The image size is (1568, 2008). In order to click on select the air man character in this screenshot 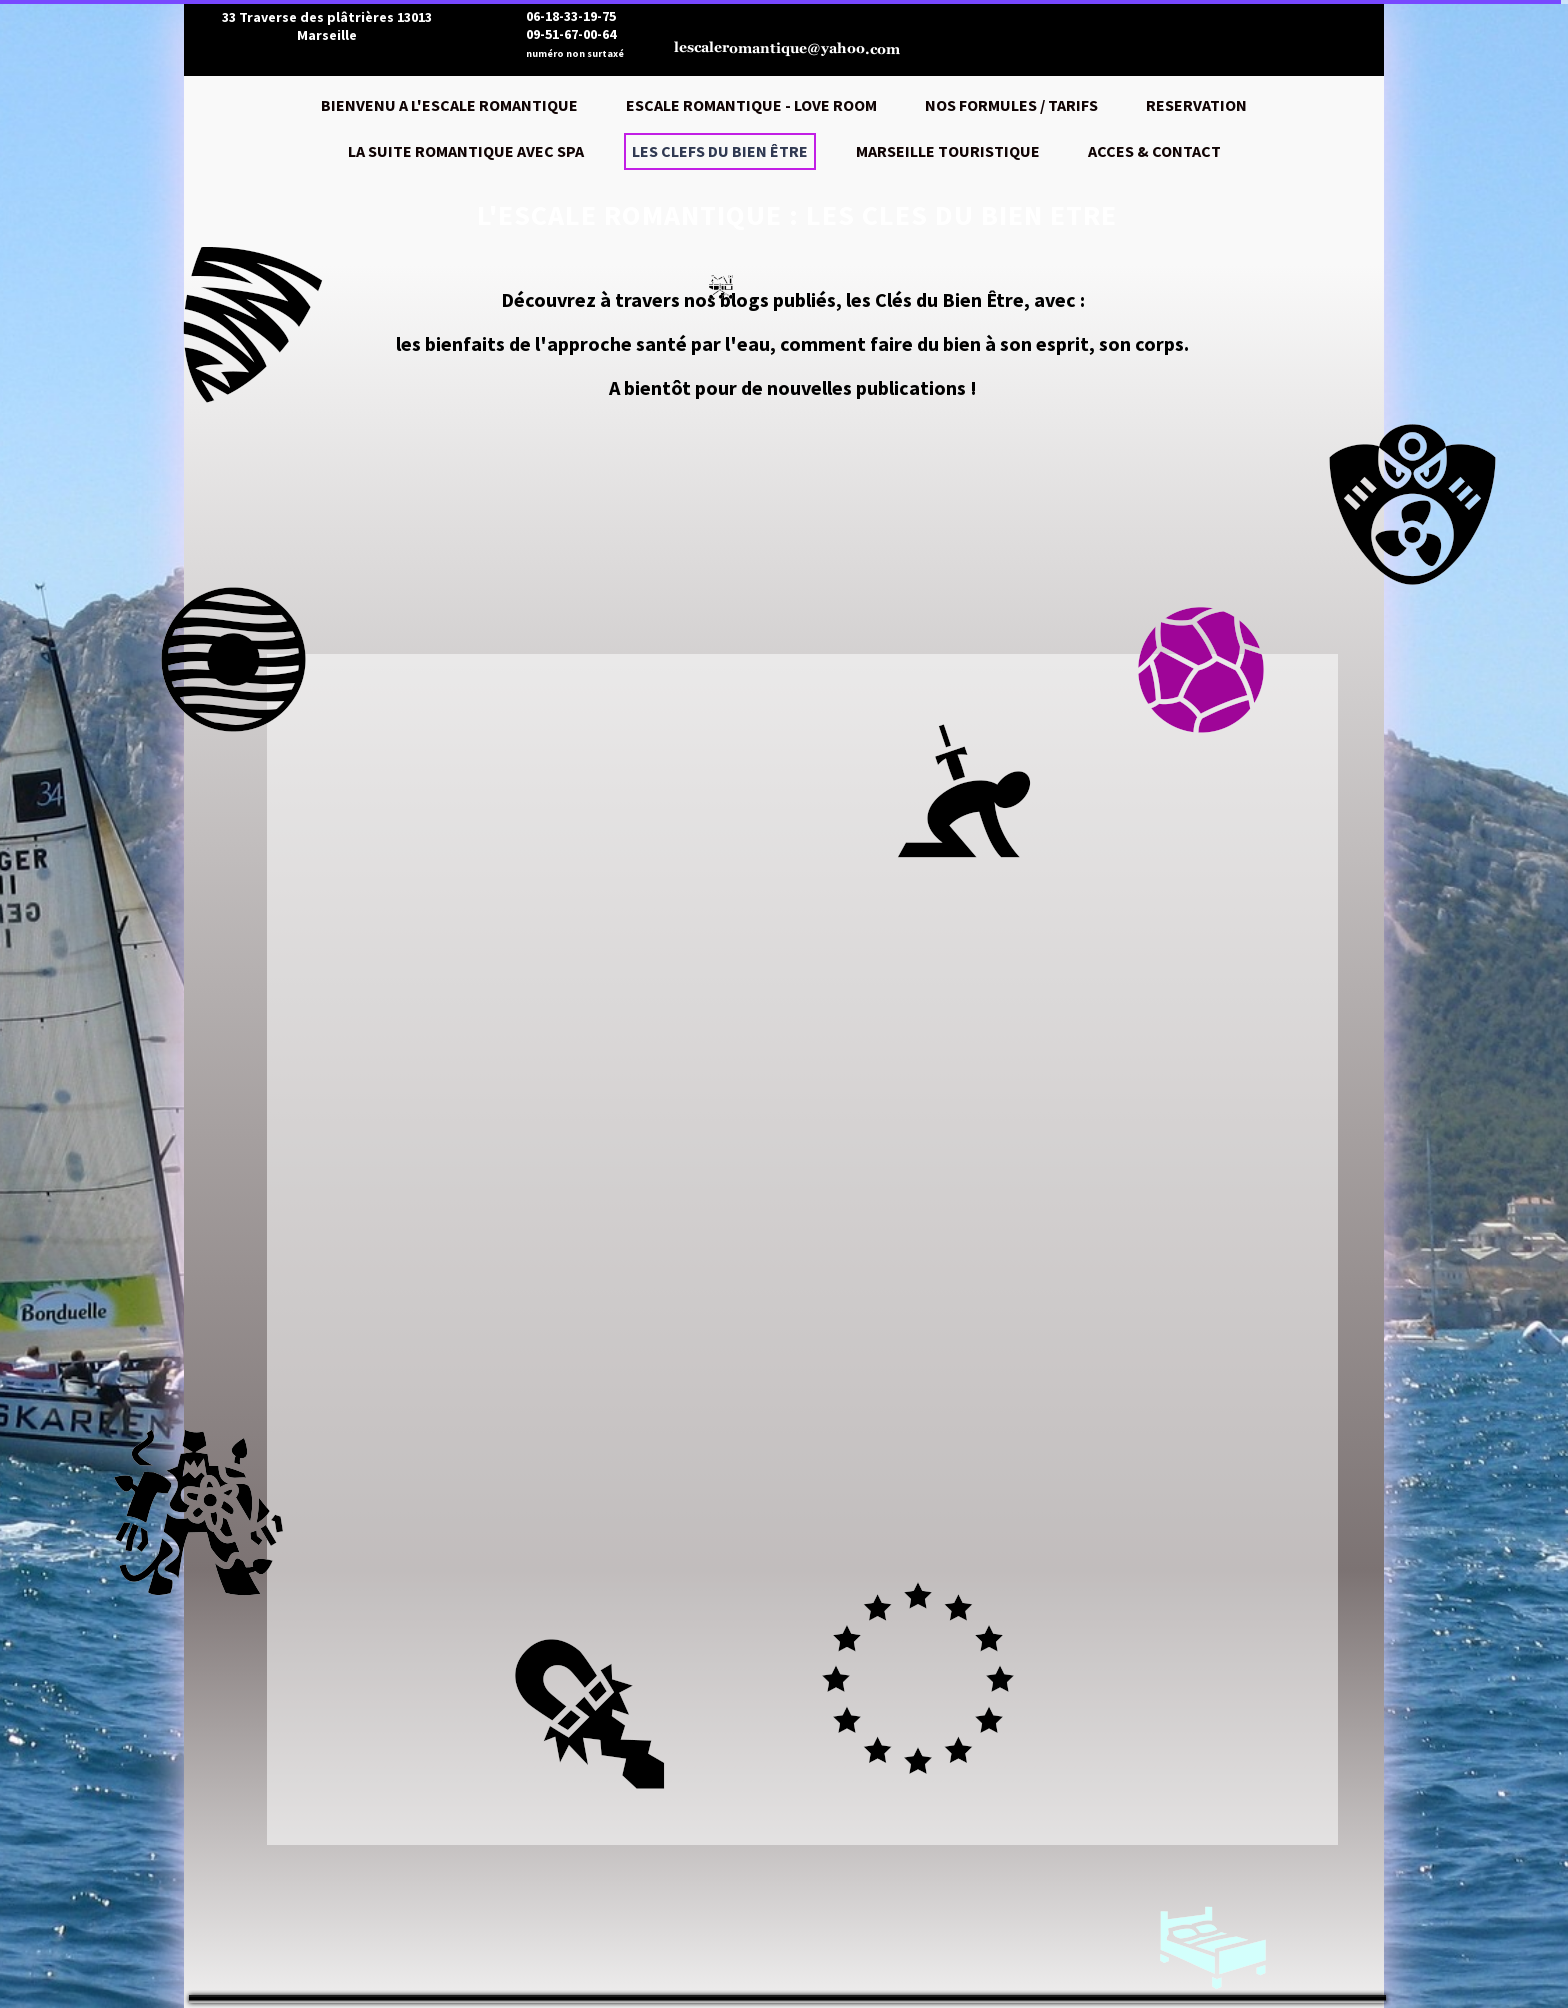, I will do `click(1412, 504)`.